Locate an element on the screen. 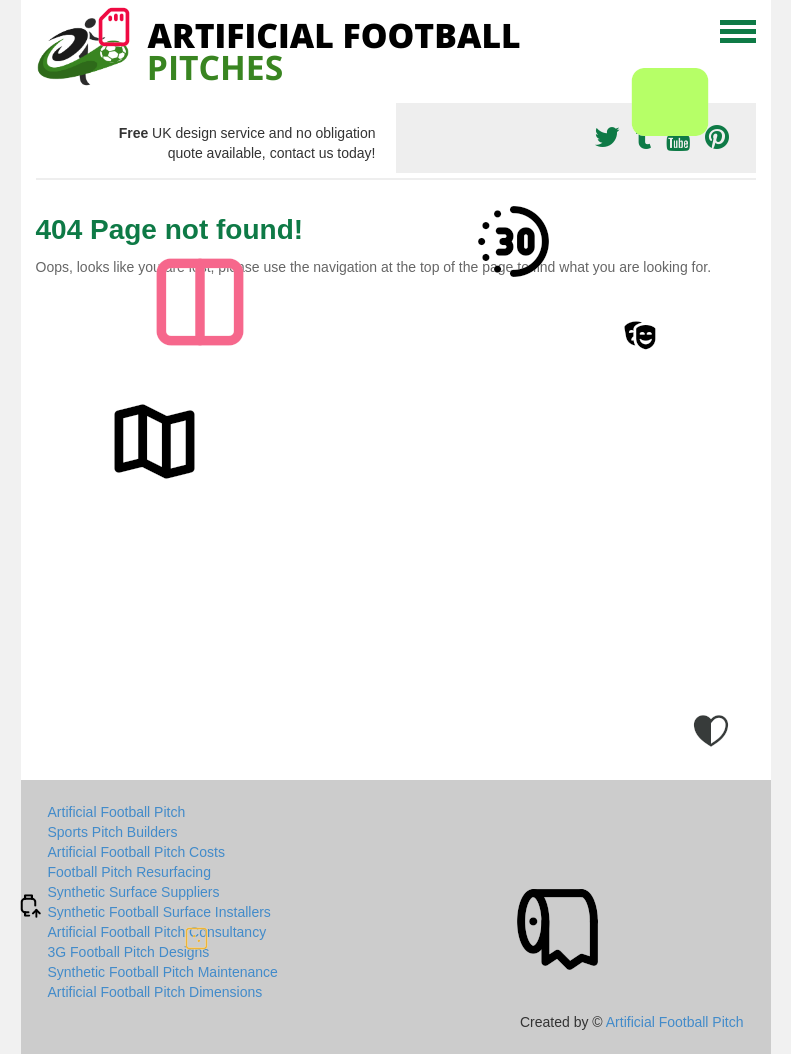 The width and height of the screenshot is (791, 1054). access theater or entertainment options is located at coordinates (640, 335).